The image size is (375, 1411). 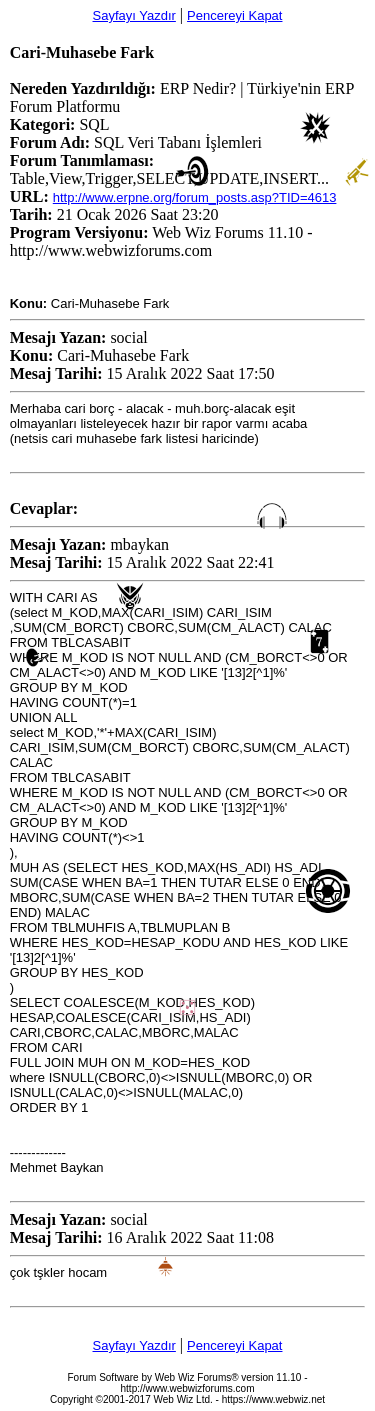 I want to click on toggle ceiling light on/off, so click(x=165, y=1266).